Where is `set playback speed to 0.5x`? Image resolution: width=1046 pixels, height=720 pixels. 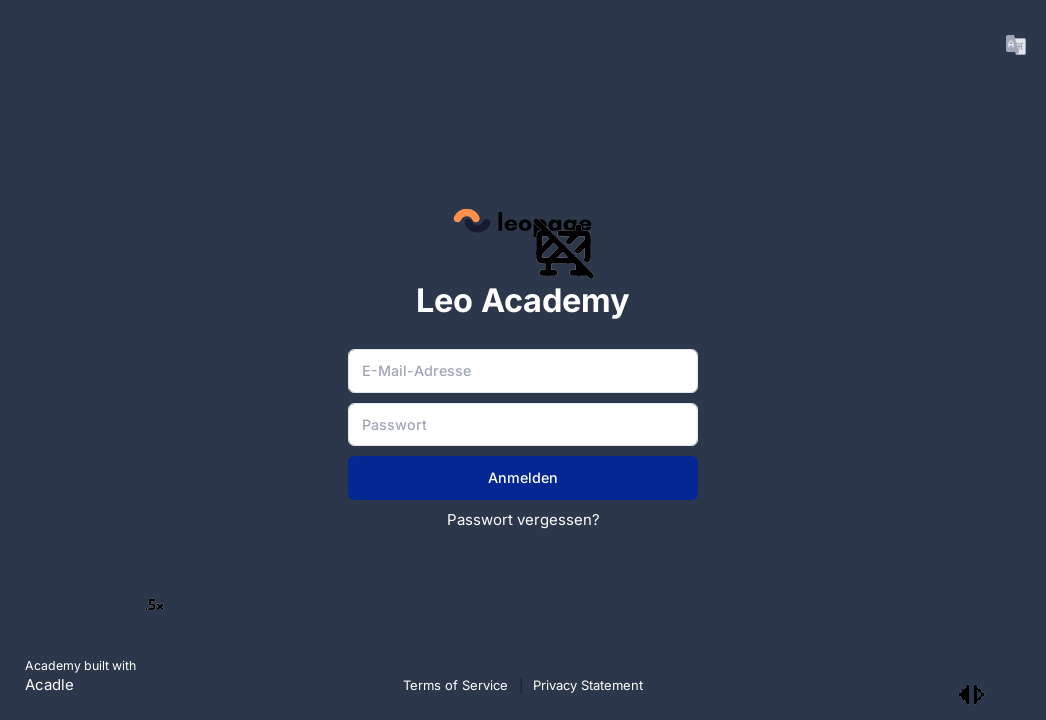
set playback speed to 0.5x is located at coordinates (154, 604).